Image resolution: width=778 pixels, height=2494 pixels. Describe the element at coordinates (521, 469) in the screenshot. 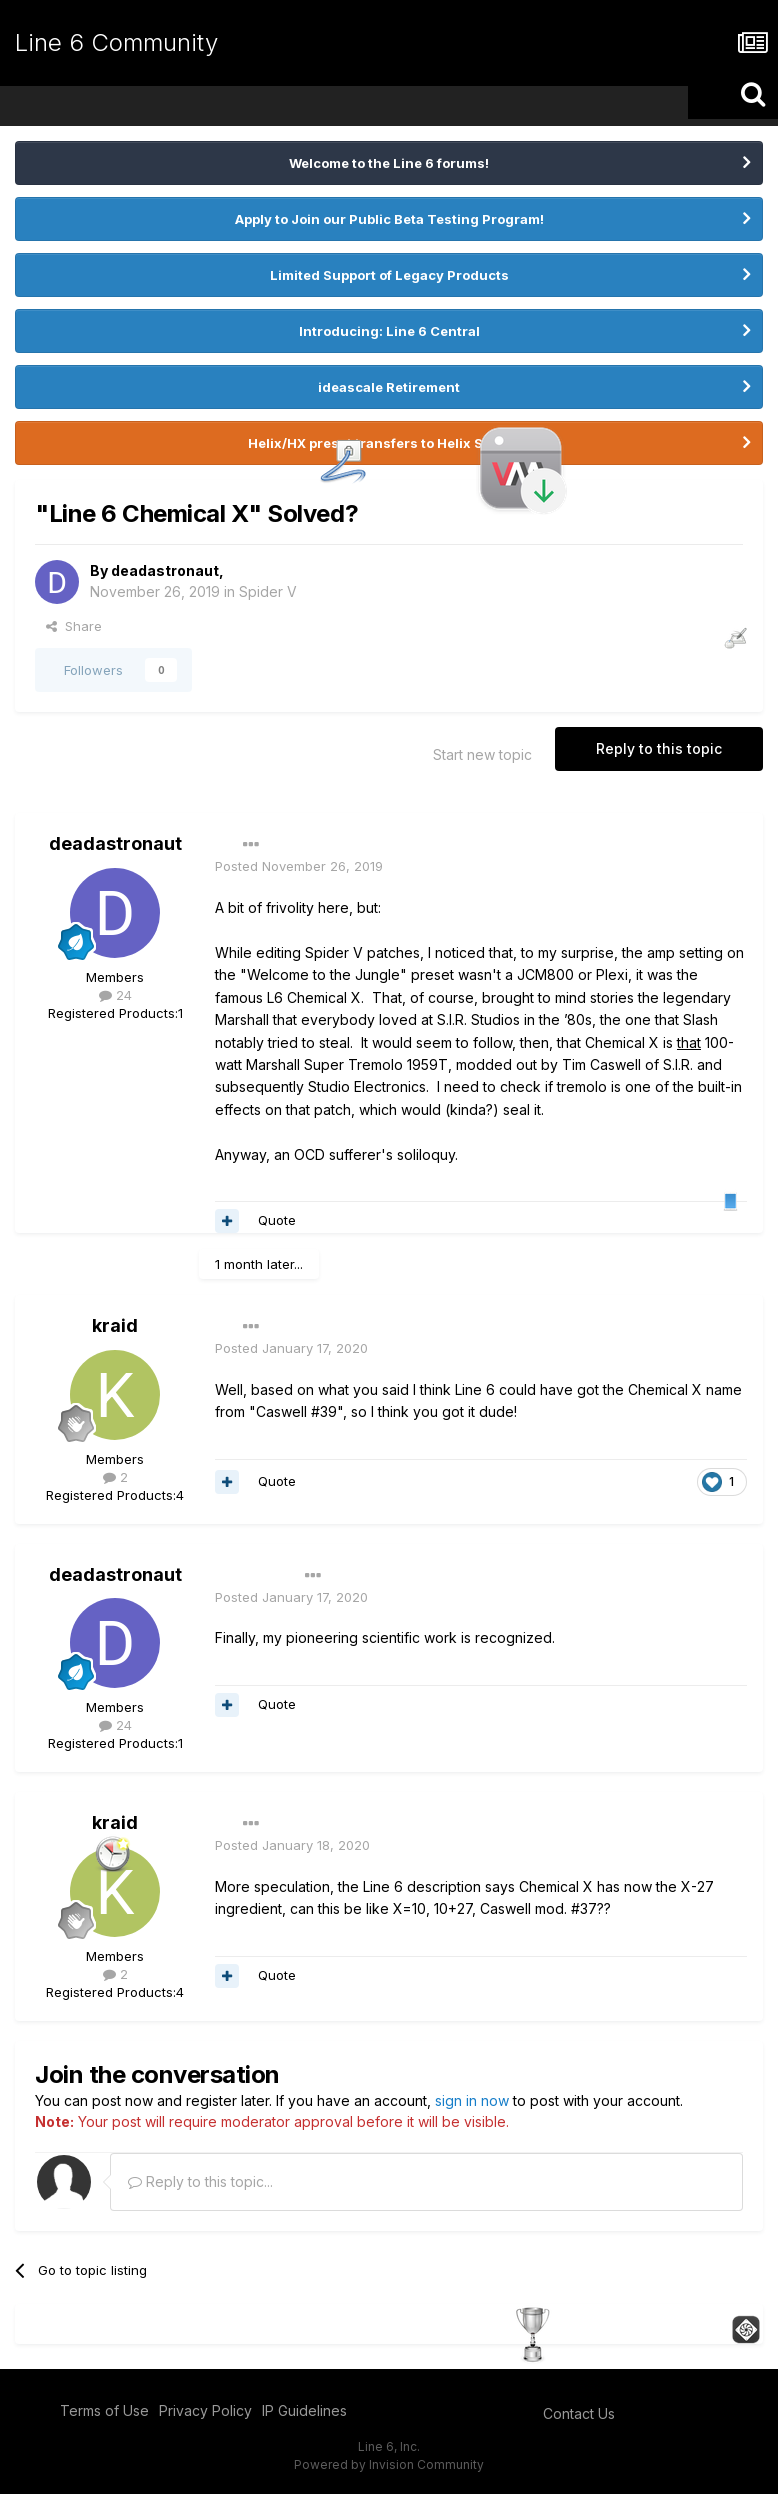

I see `install a new virtual machine` at that location.